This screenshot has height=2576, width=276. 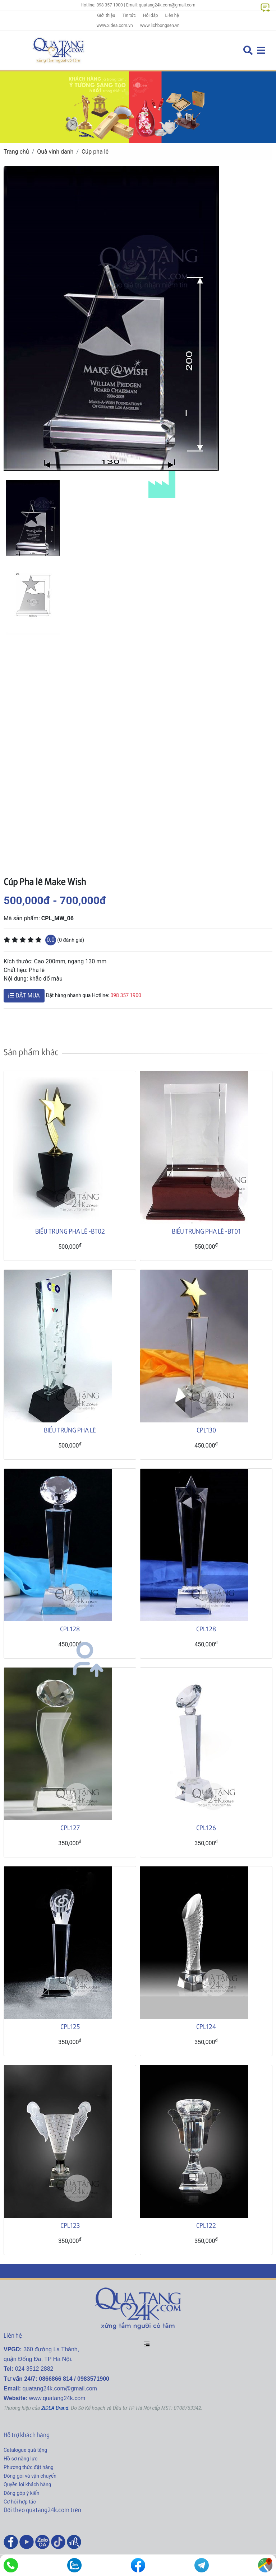 I want to click on promote user or elevate permissions, so click(x=85, y=1659).